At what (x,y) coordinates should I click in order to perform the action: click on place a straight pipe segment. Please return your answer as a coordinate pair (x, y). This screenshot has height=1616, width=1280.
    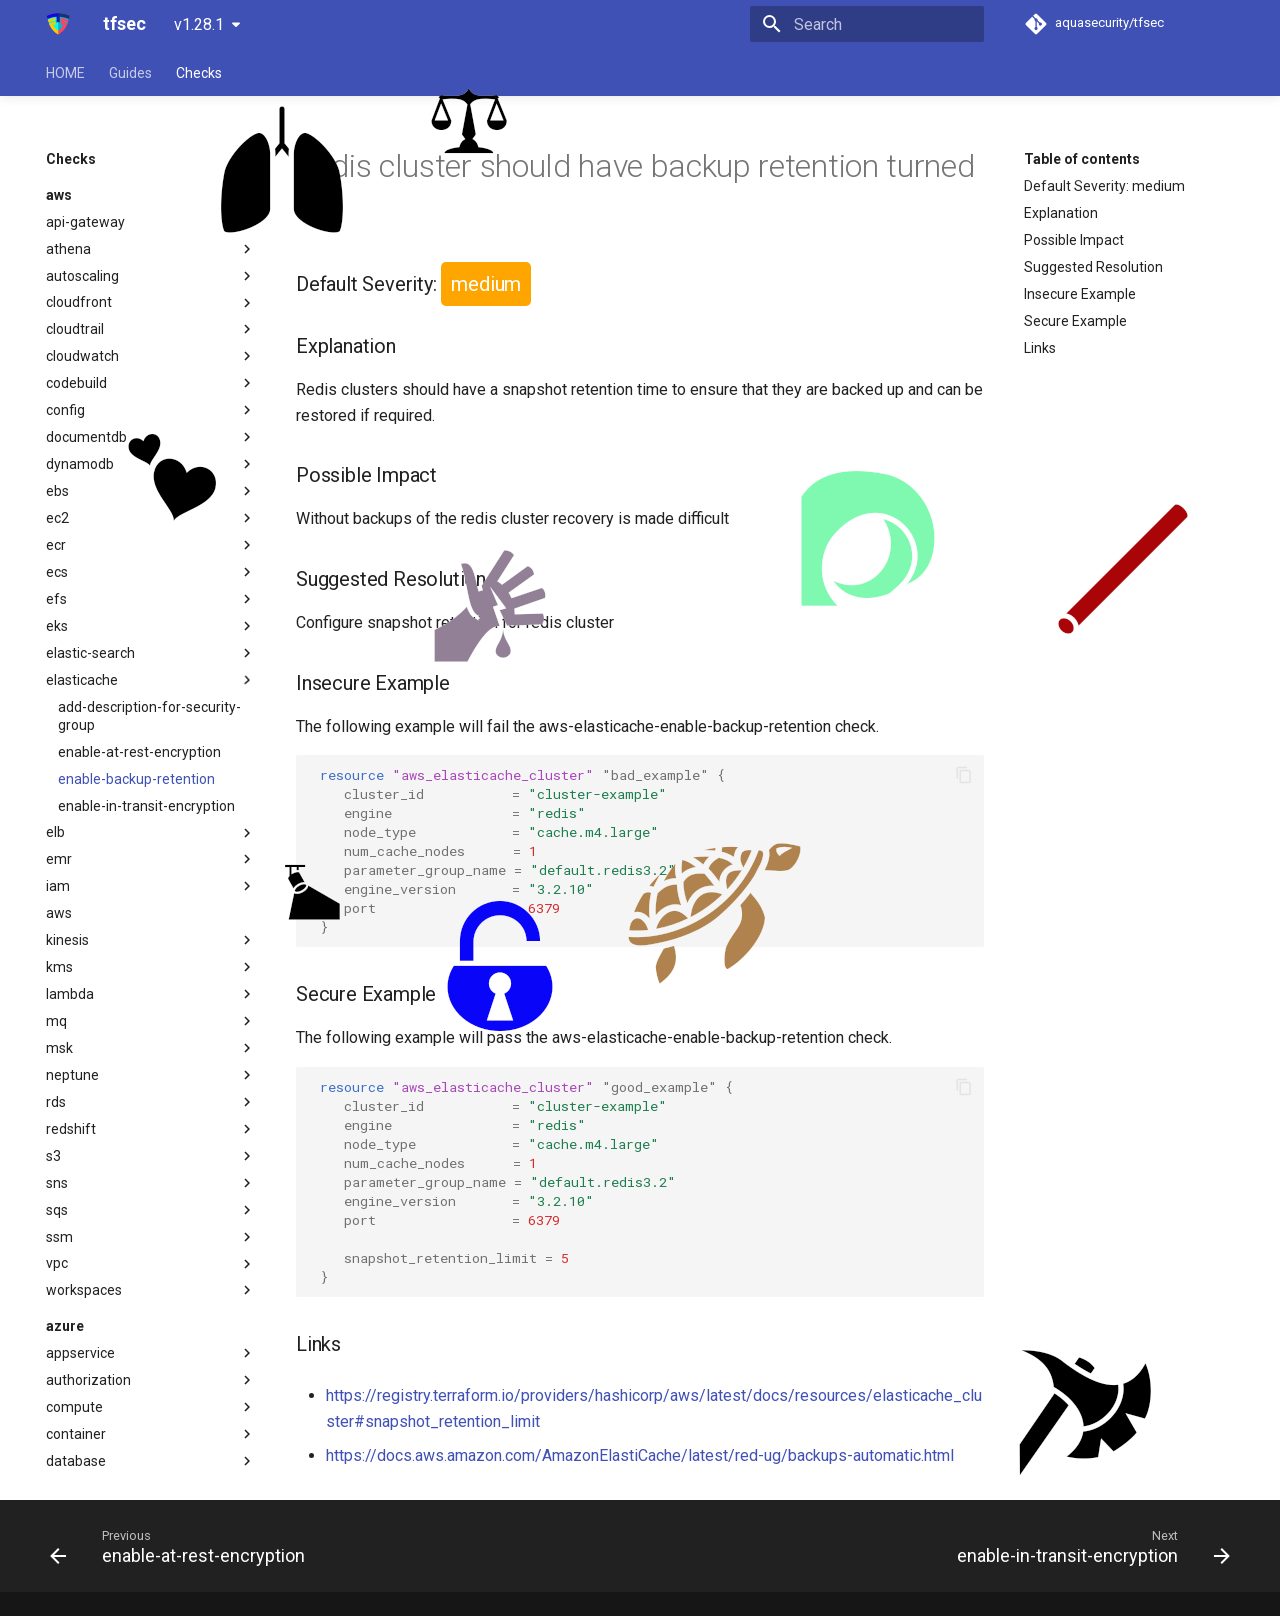
    Looking at the image, I should click on (1123, 569).